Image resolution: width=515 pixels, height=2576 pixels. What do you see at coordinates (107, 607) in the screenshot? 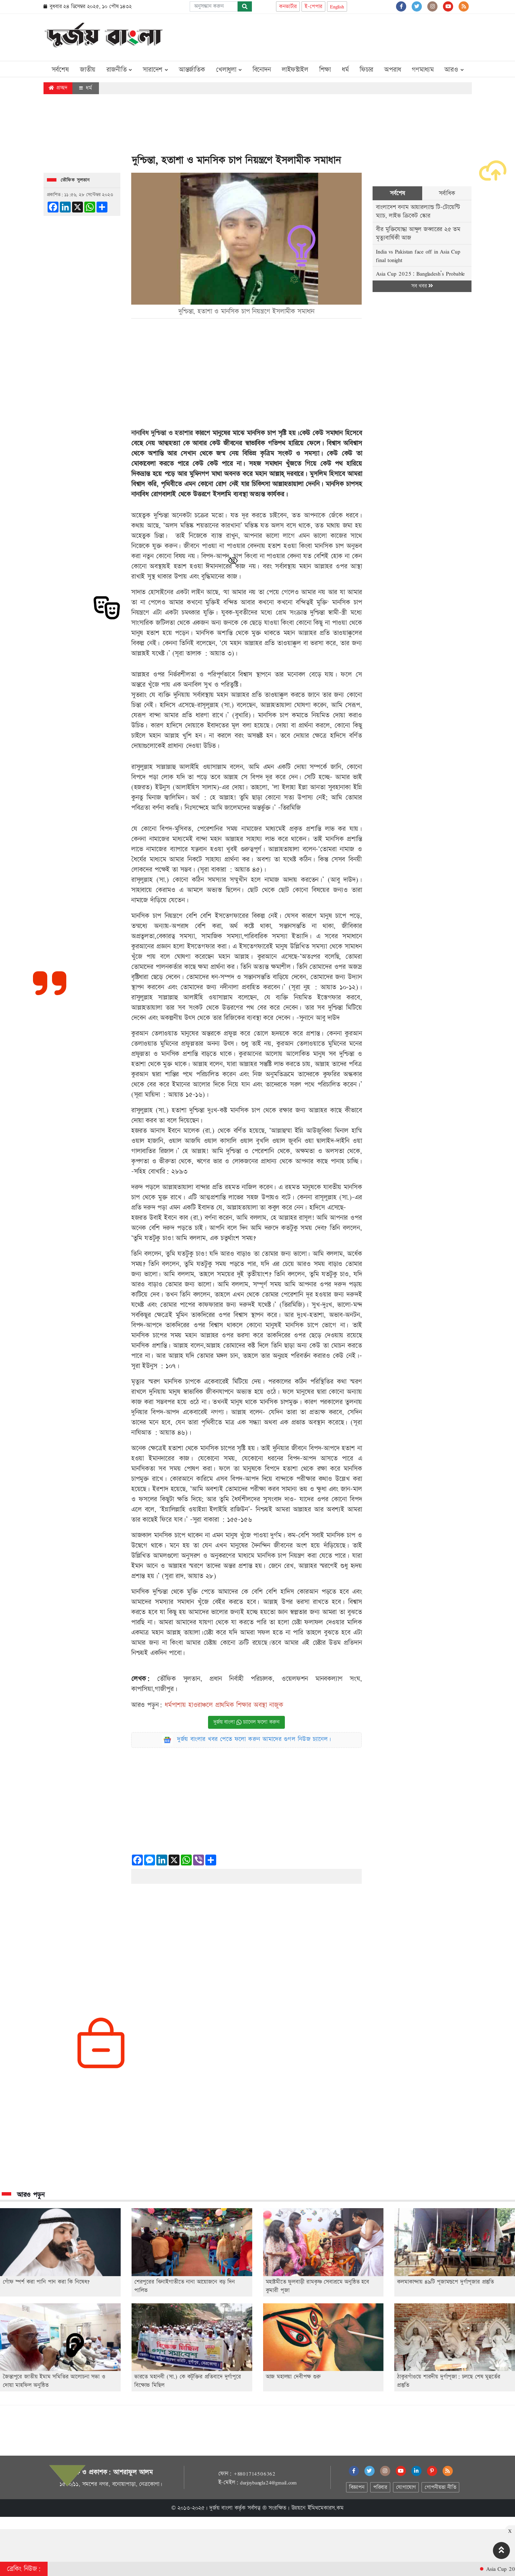
I see `access theater or entertainment options` at bounding box center [107, 607].